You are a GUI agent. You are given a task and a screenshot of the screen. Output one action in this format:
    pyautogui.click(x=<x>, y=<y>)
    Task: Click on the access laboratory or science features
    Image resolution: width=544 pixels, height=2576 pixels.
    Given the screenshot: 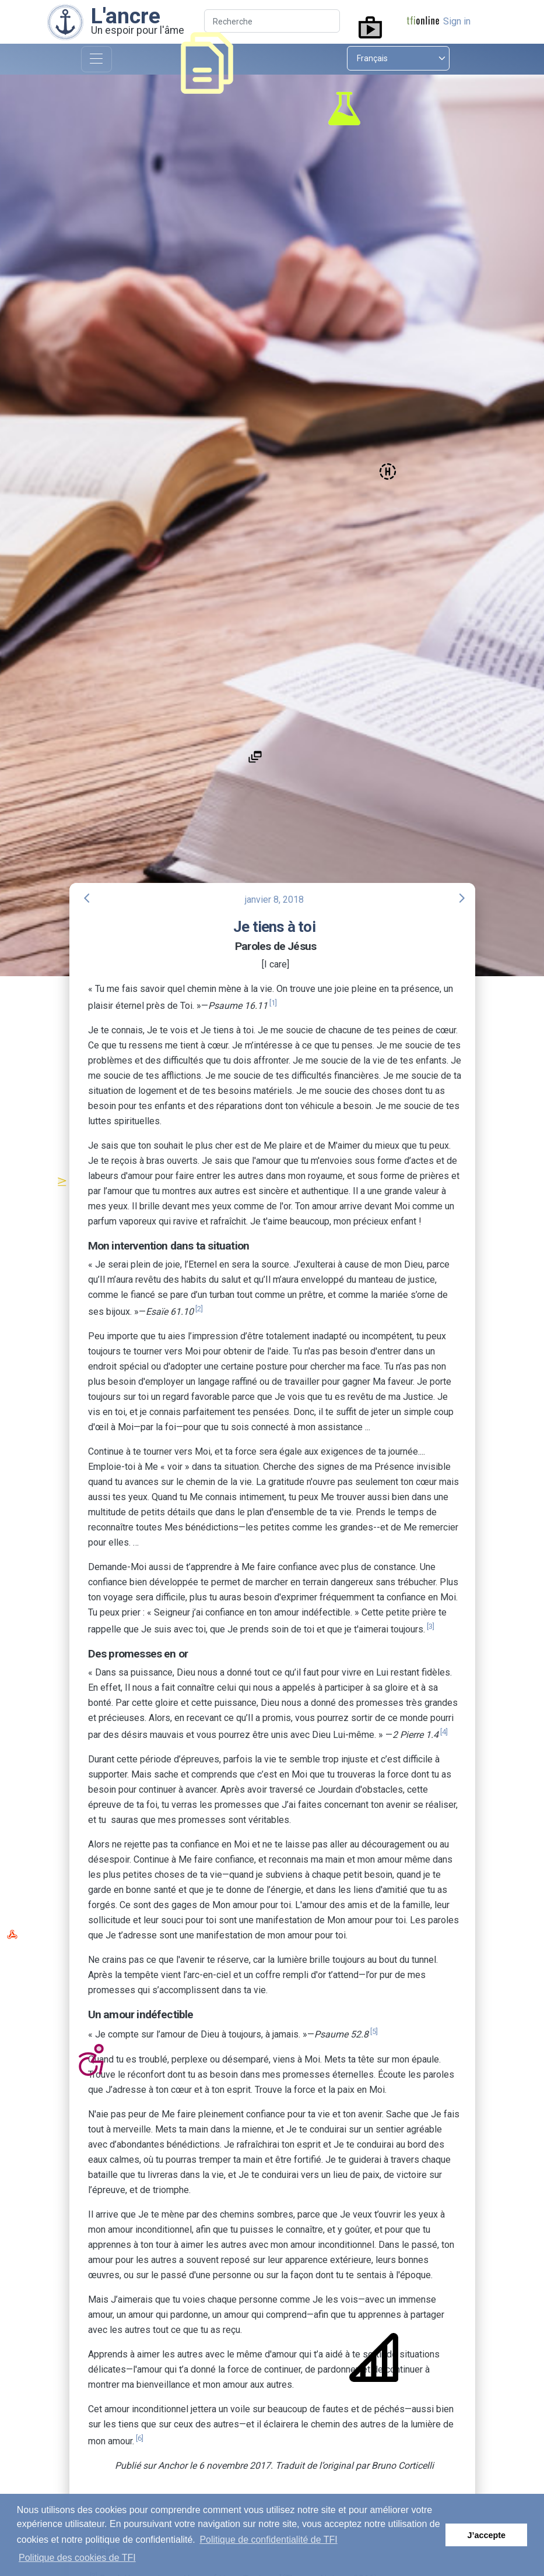 What is the action you would take?
    pyautogui.click(x=344, y=109)
    